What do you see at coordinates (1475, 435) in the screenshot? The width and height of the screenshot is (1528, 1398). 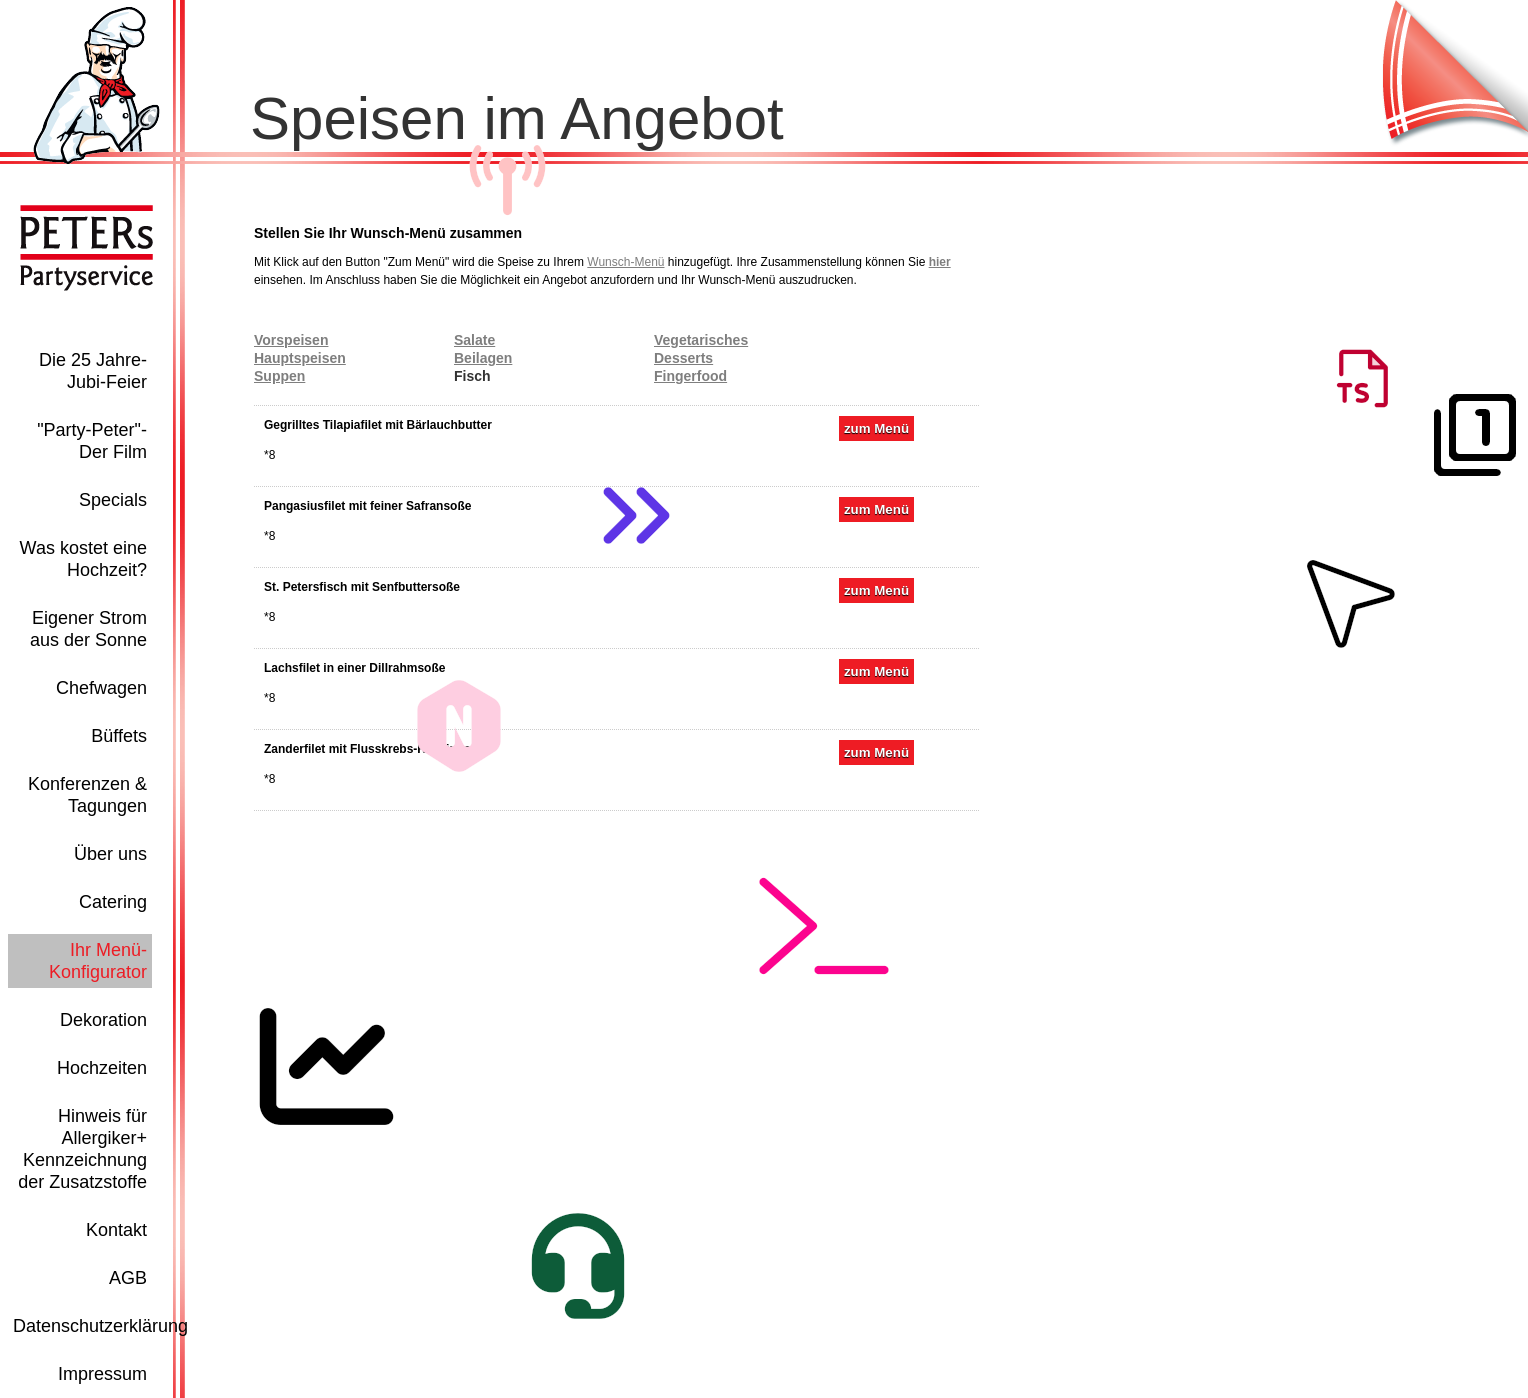 I see `indicates first item in a numbered series or gallery` at bounding box center [1475, 435].